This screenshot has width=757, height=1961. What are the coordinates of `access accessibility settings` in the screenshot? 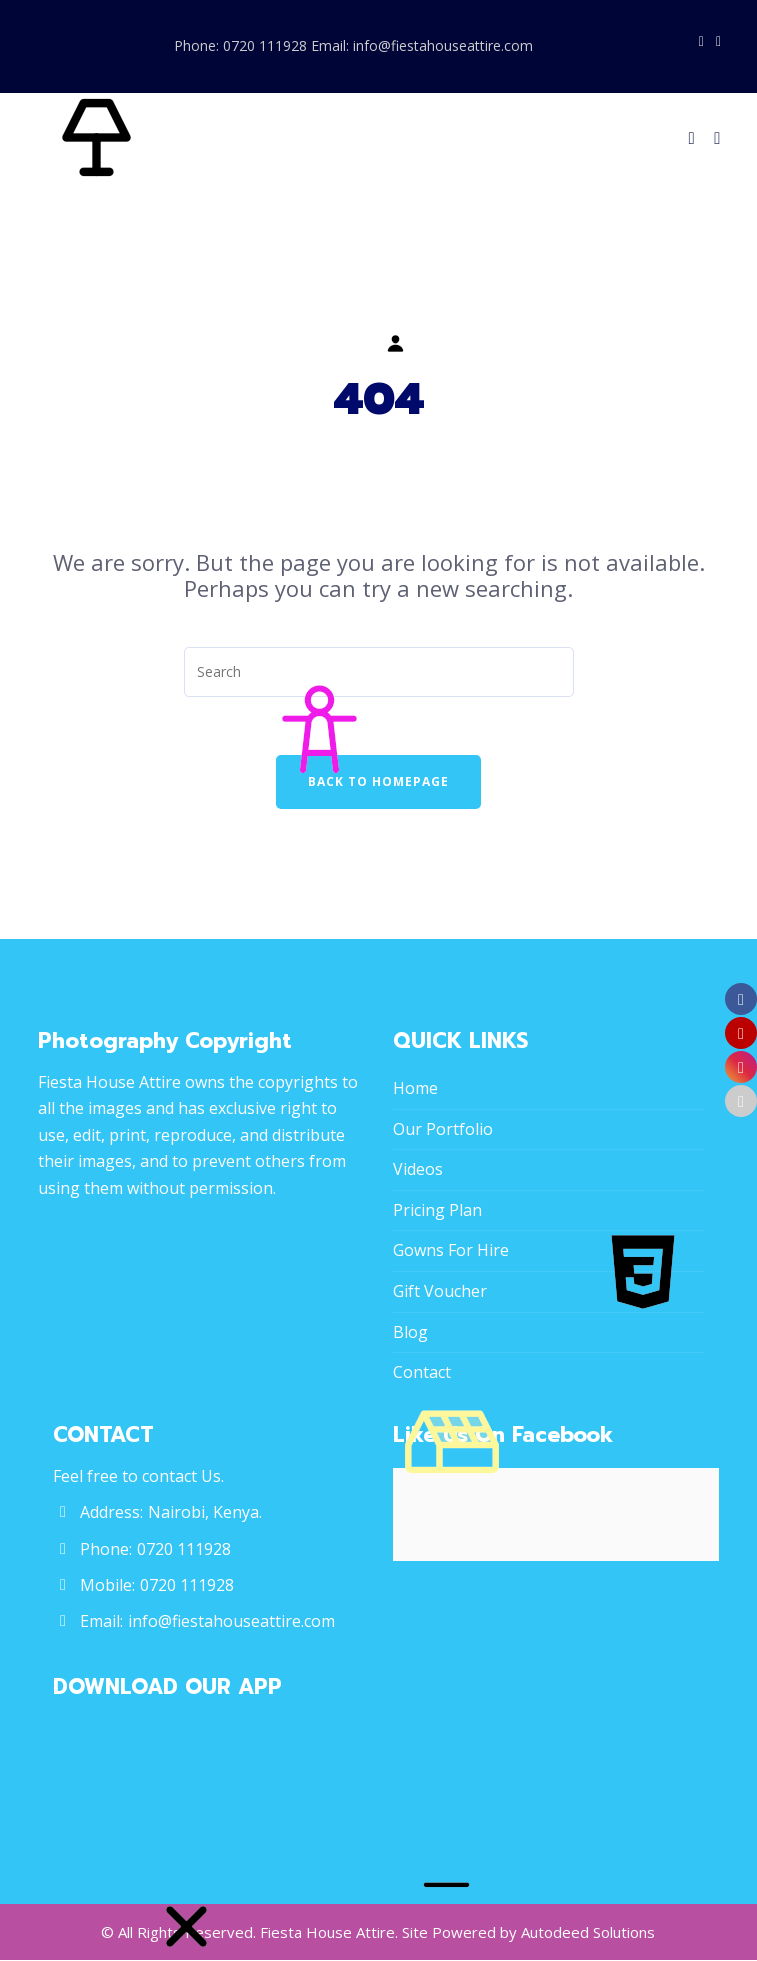 It's located at (319, 728).